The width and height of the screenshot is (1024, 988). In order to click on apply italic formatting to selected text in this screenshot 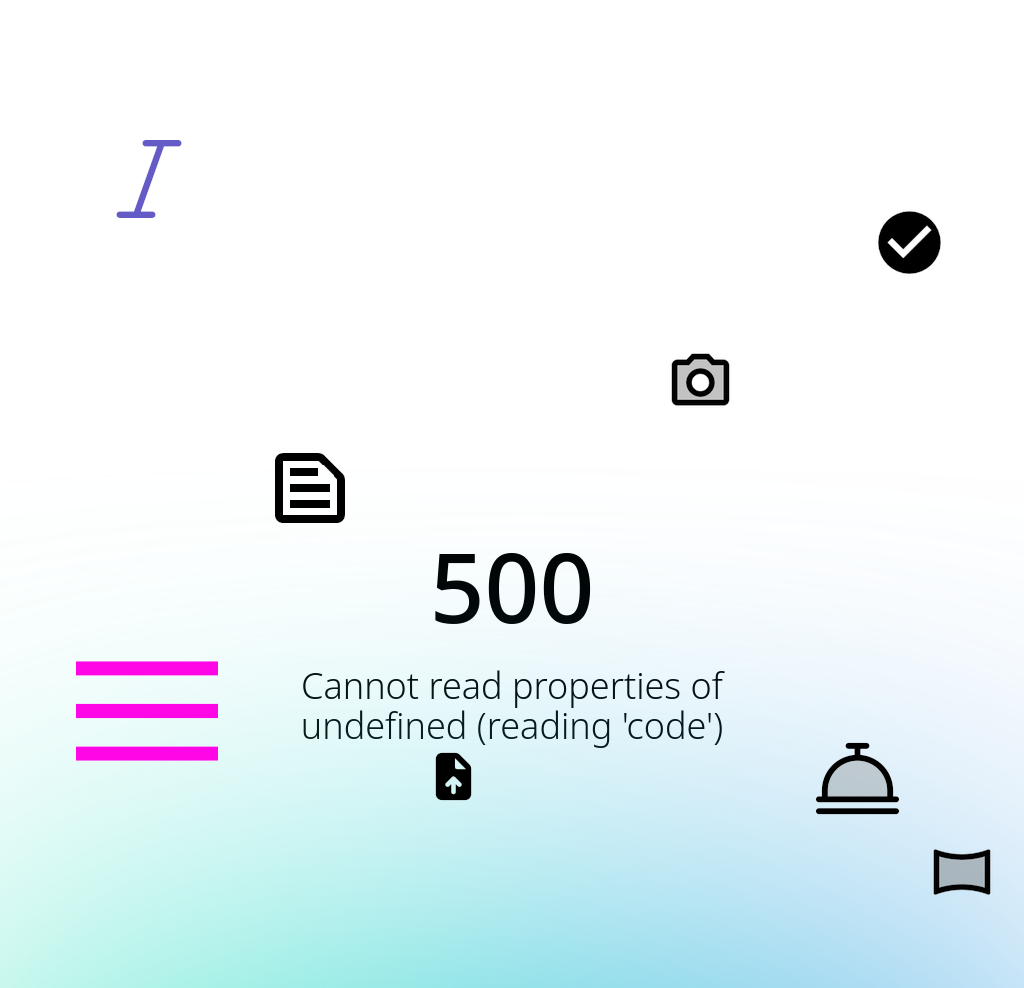, I will do `click(149, 179)`.